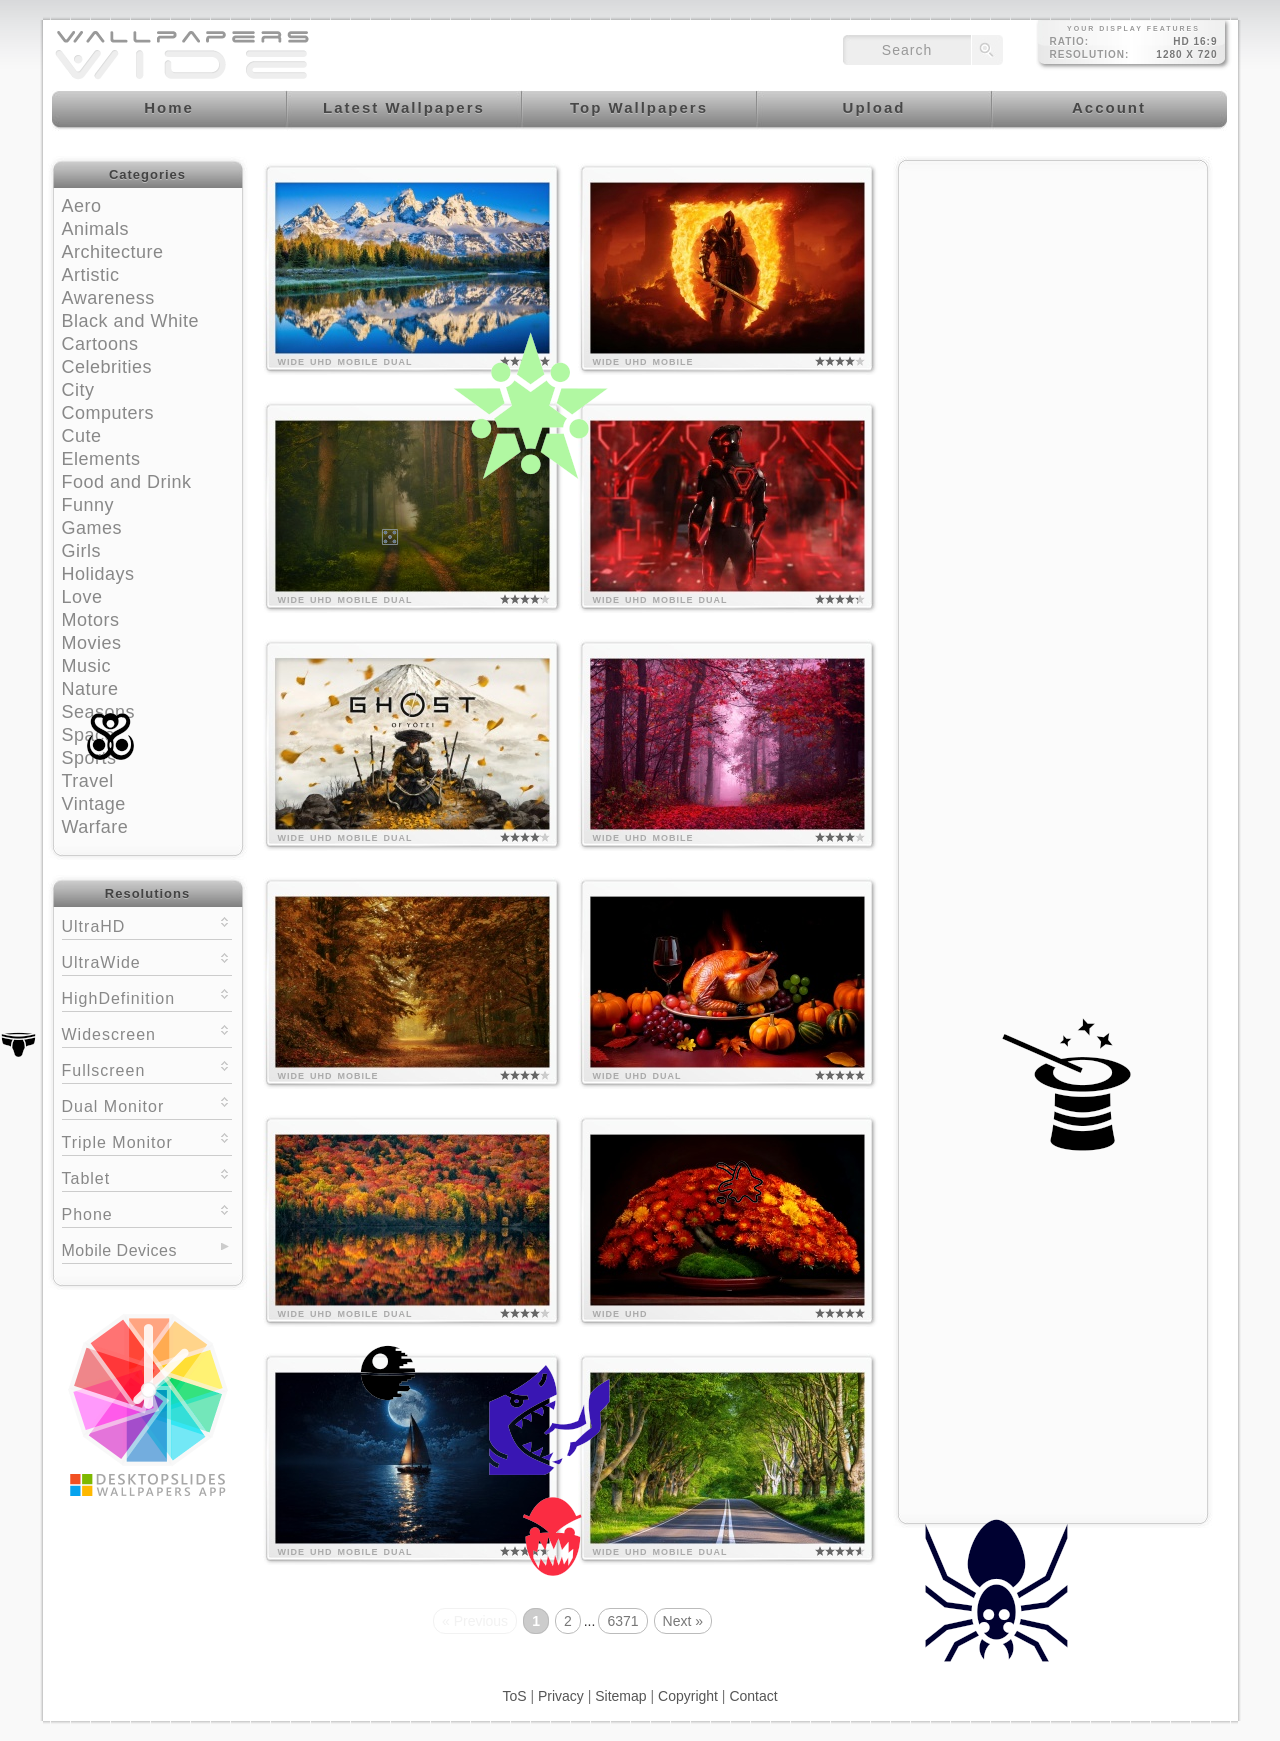 The image size is (1280, 1741). What do you see at coordinates (549, 1416) in the screenshot?
I see `indicates shark attack or danger zone in a game` at bounding box center [549, 1416].